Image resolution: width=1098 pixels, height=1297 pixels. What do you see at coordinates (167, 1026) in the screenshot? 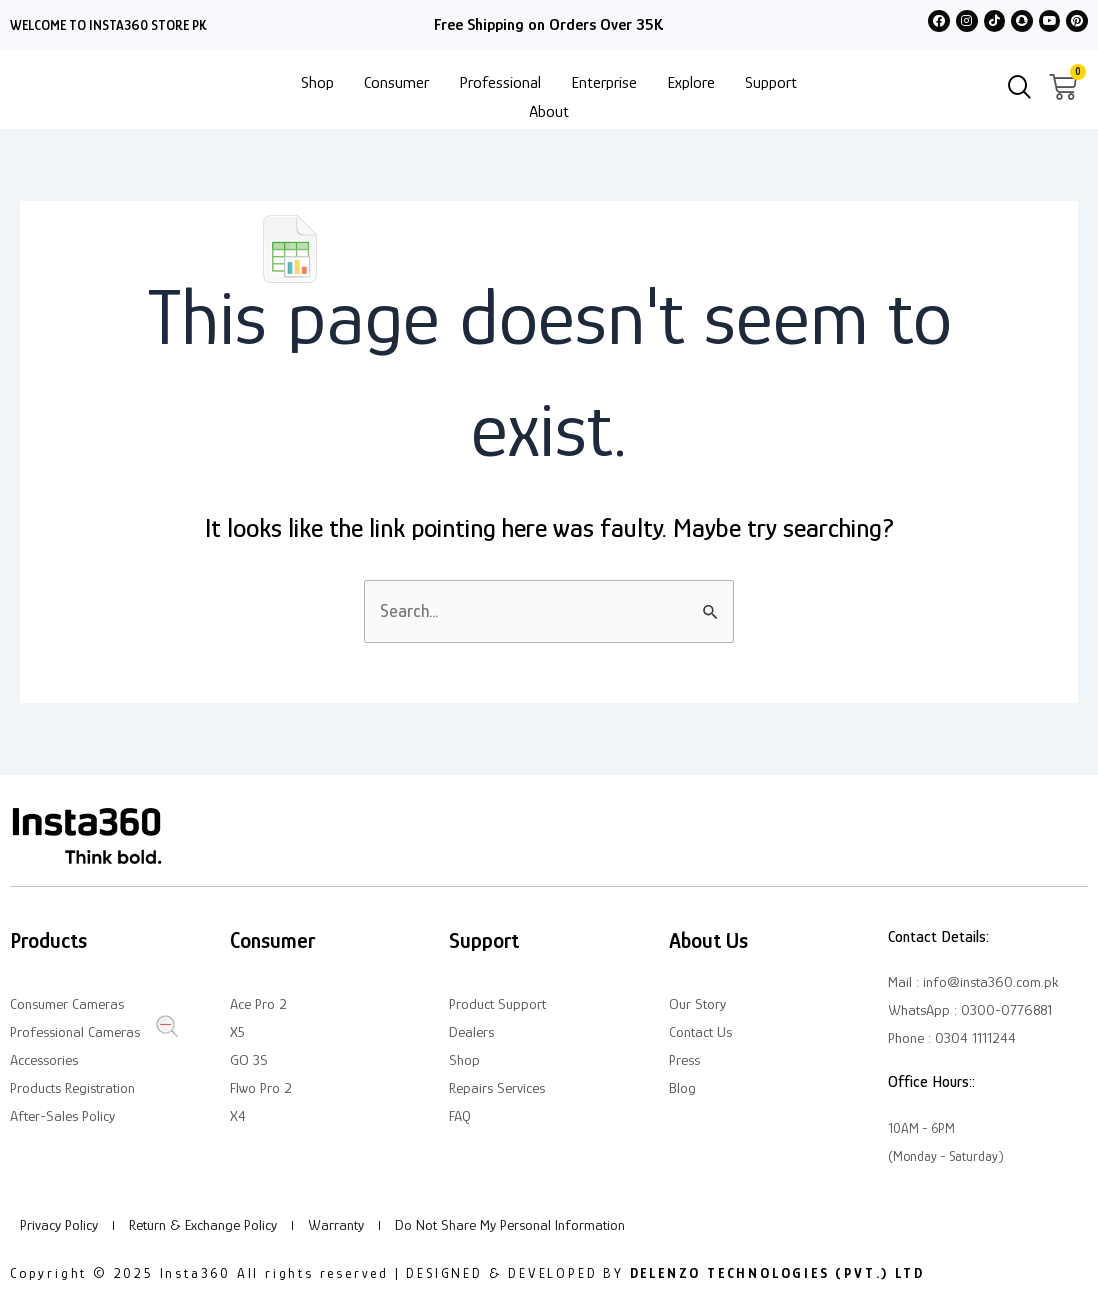
I see `zoom out to see more content` at bounding box center [167, 1026].